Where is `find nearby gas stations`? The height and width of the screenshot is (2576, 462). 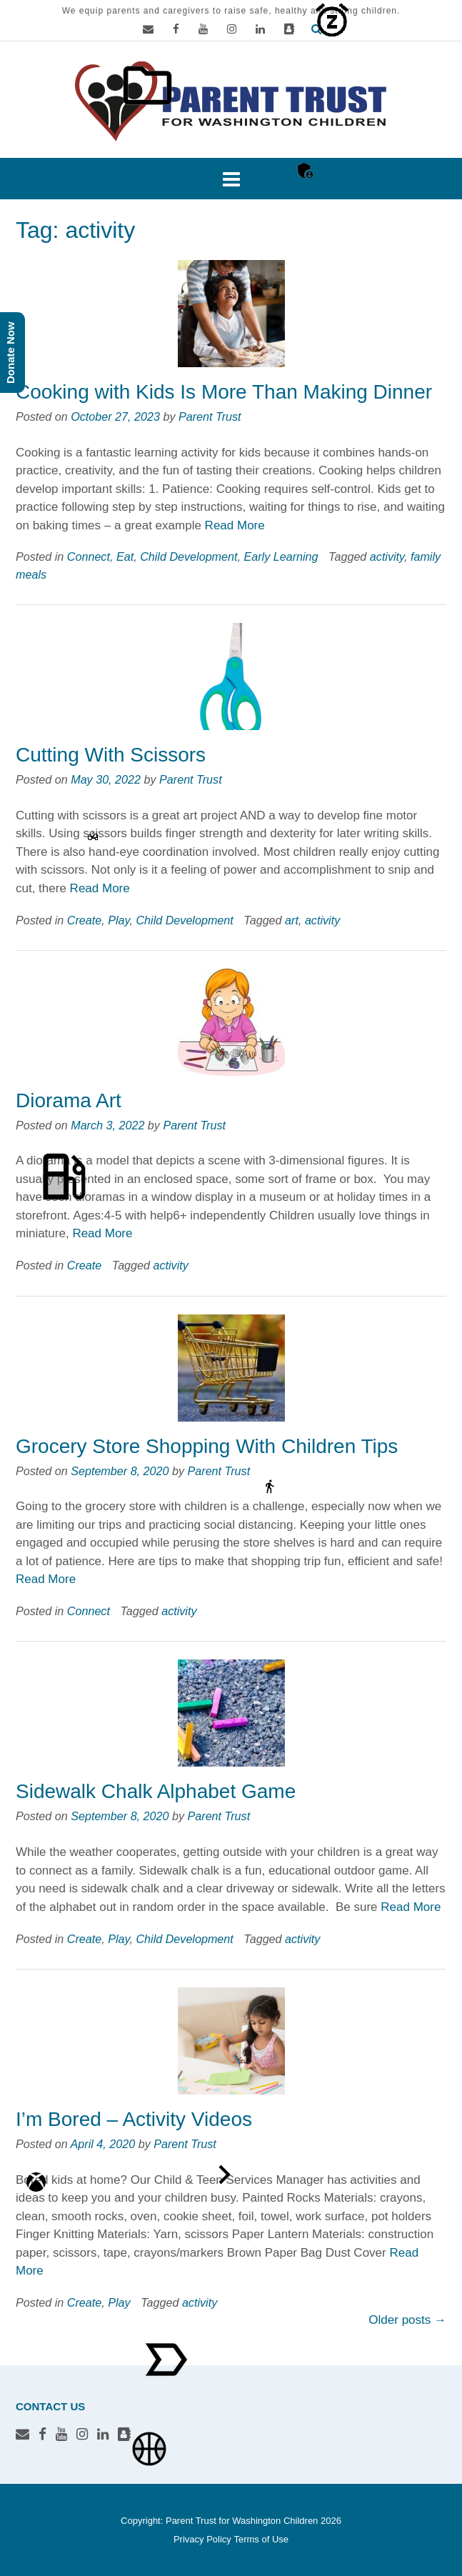
find nearby gas stations is located at coordinates (64, 1177).